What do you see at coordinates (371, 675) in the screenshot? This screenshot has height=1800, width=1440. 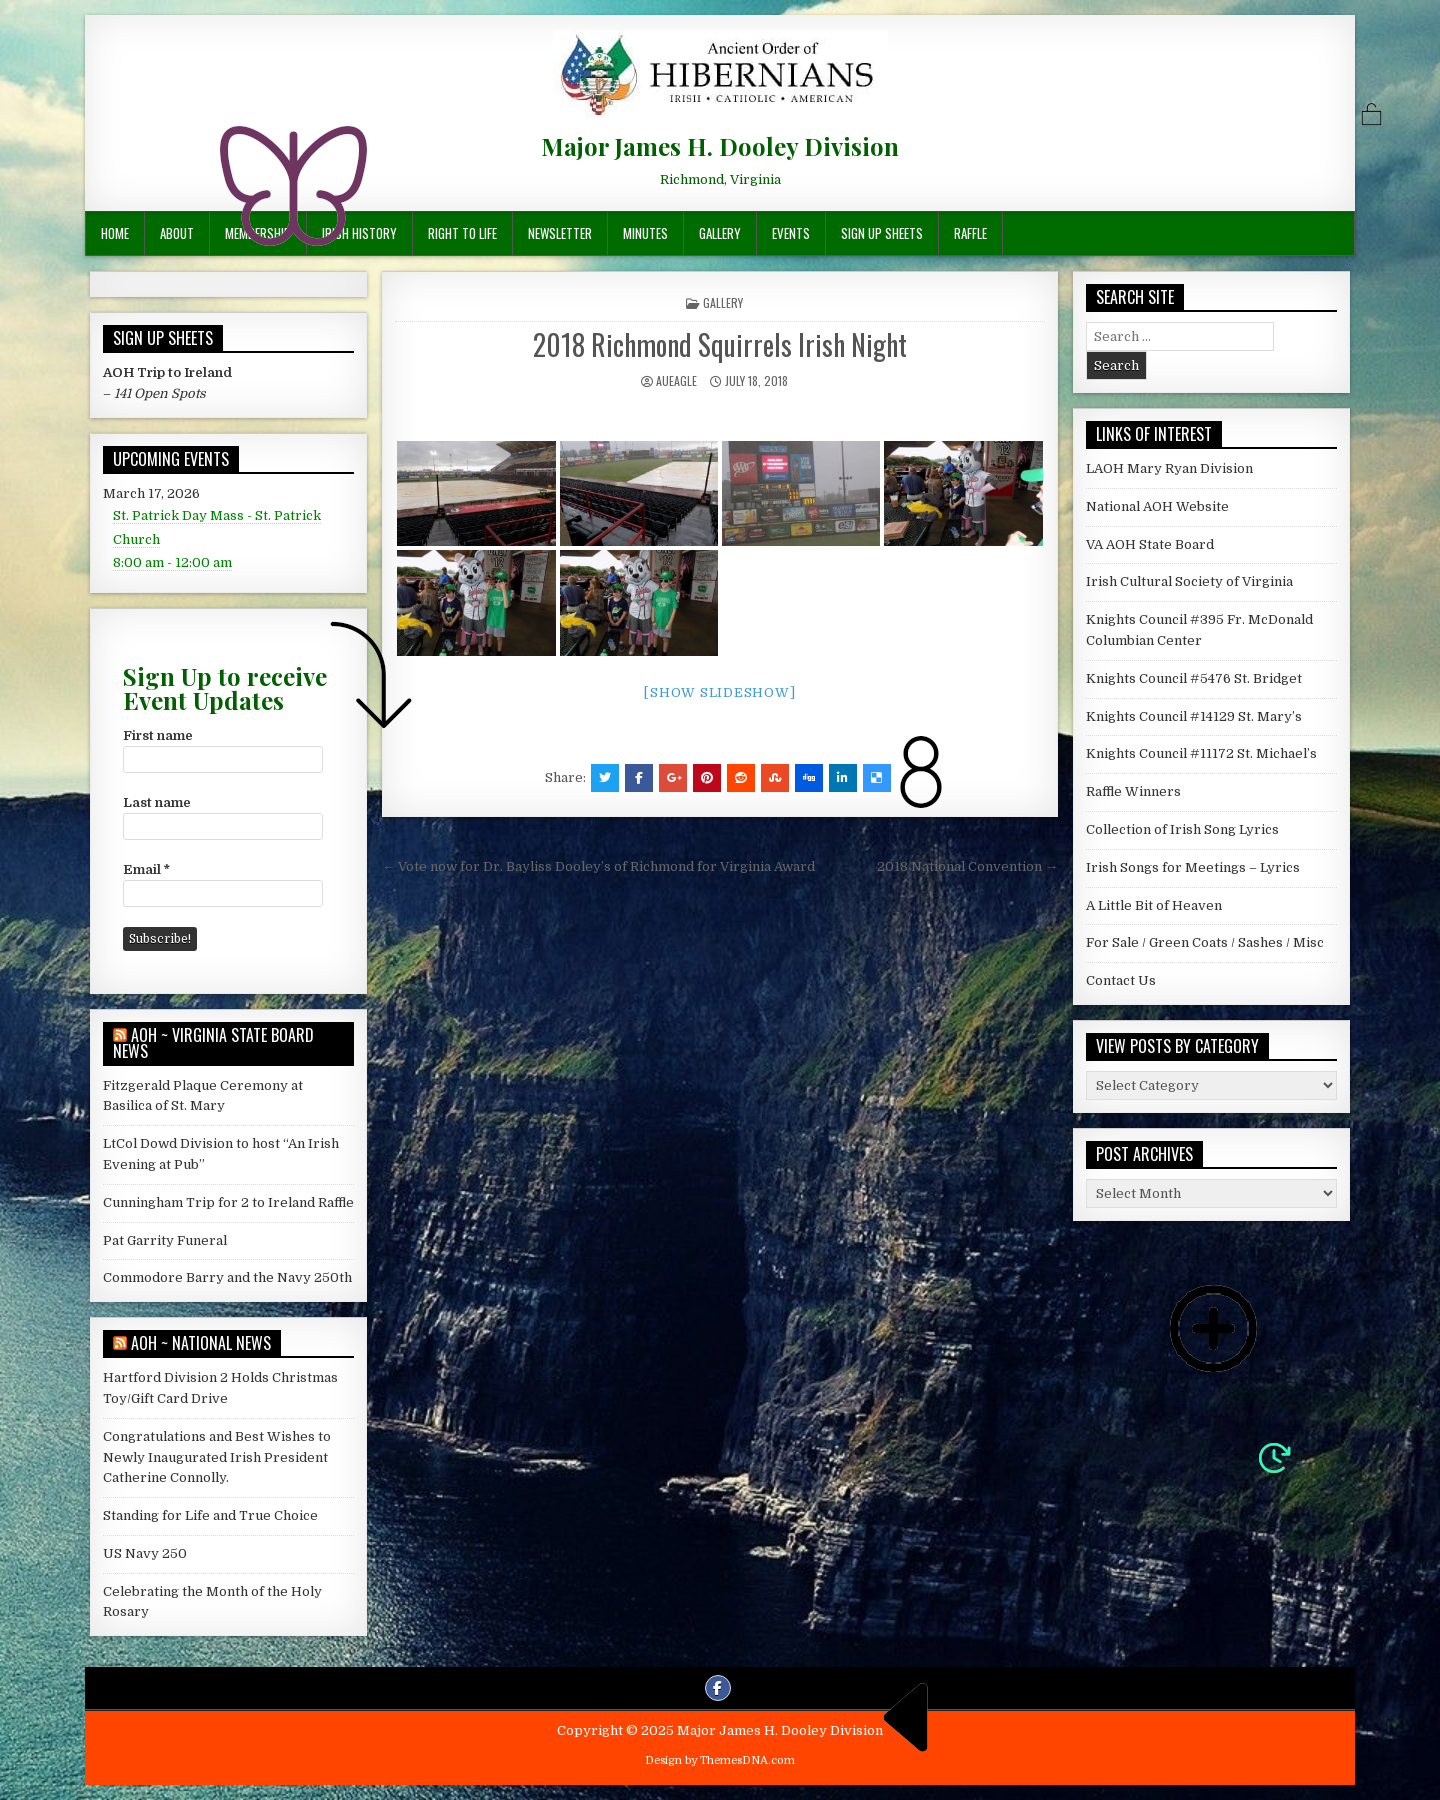 I see `indicates a redirect or forward action` at bounding box center [371, 675].